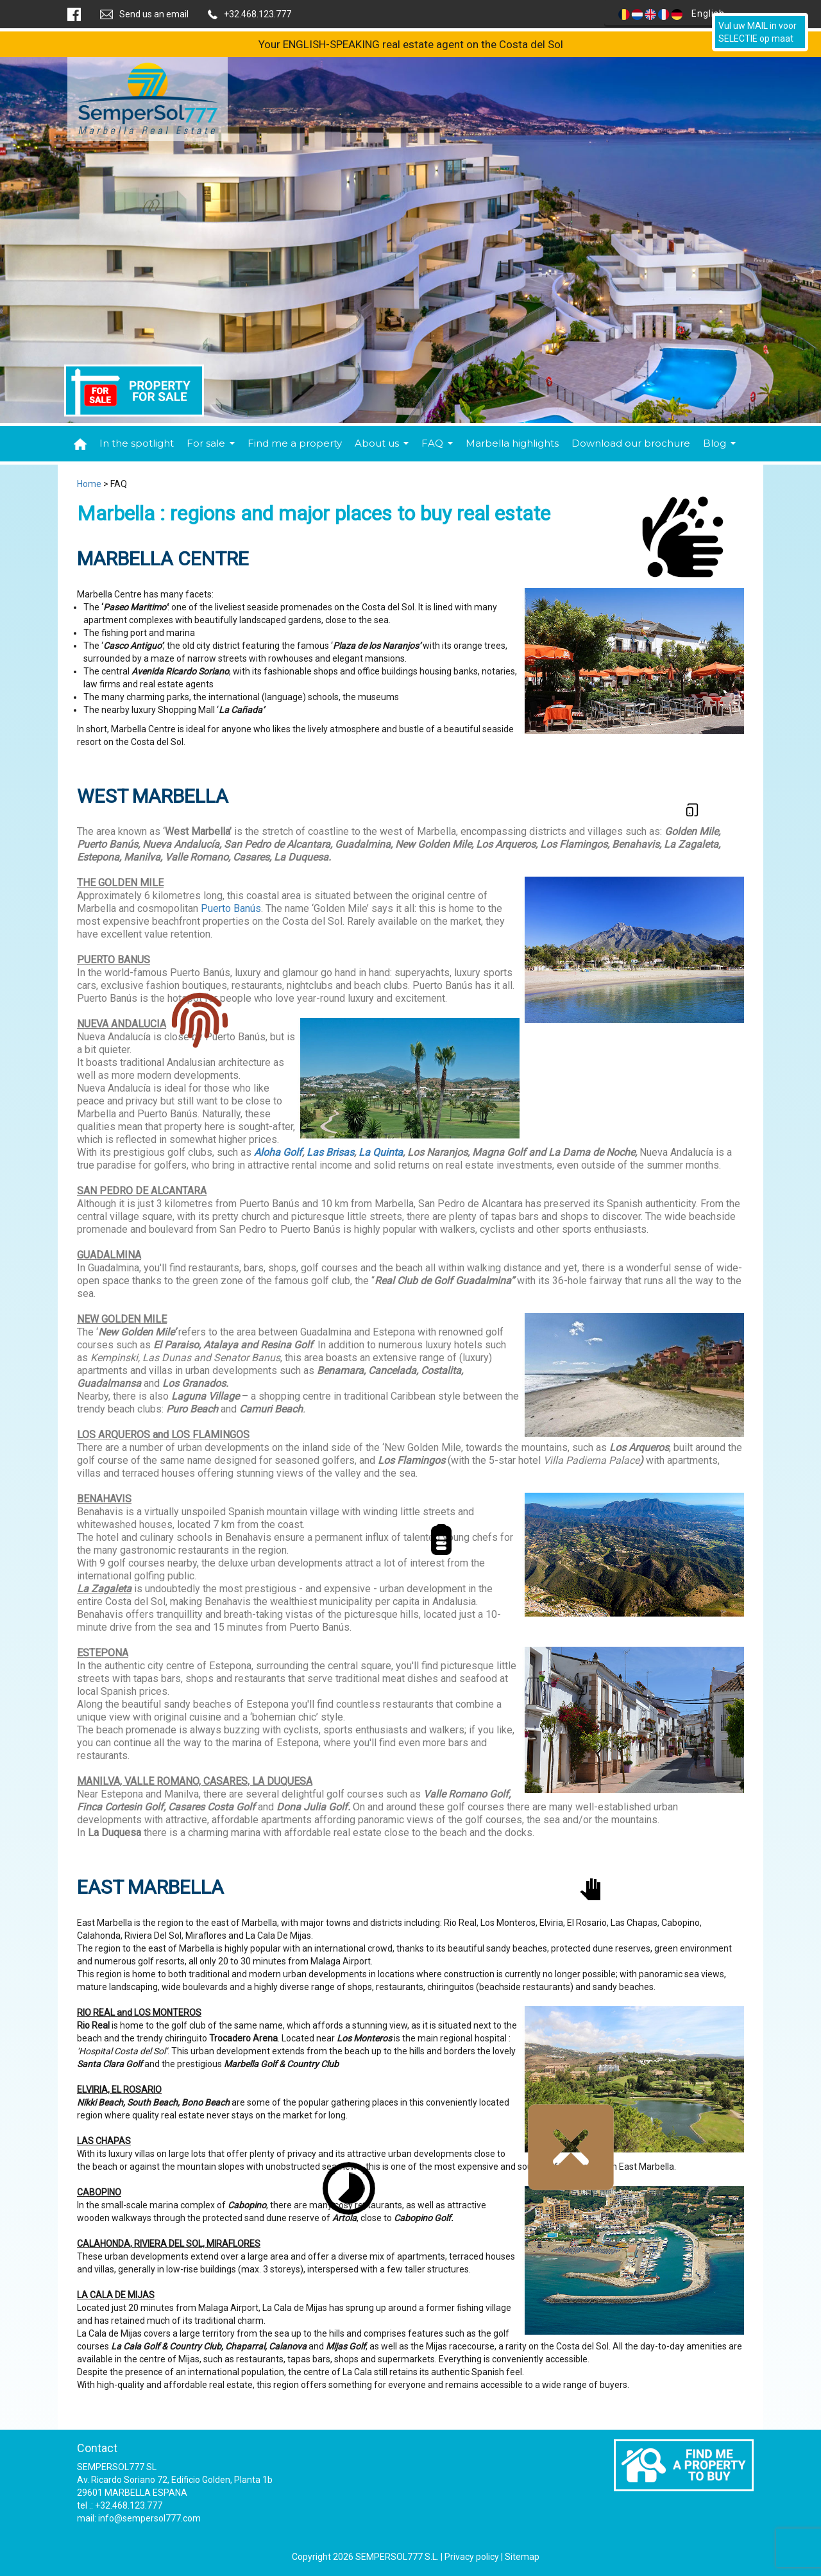  I want to click on indicates medium battery level (approximately 60%), so click(441, 1540).